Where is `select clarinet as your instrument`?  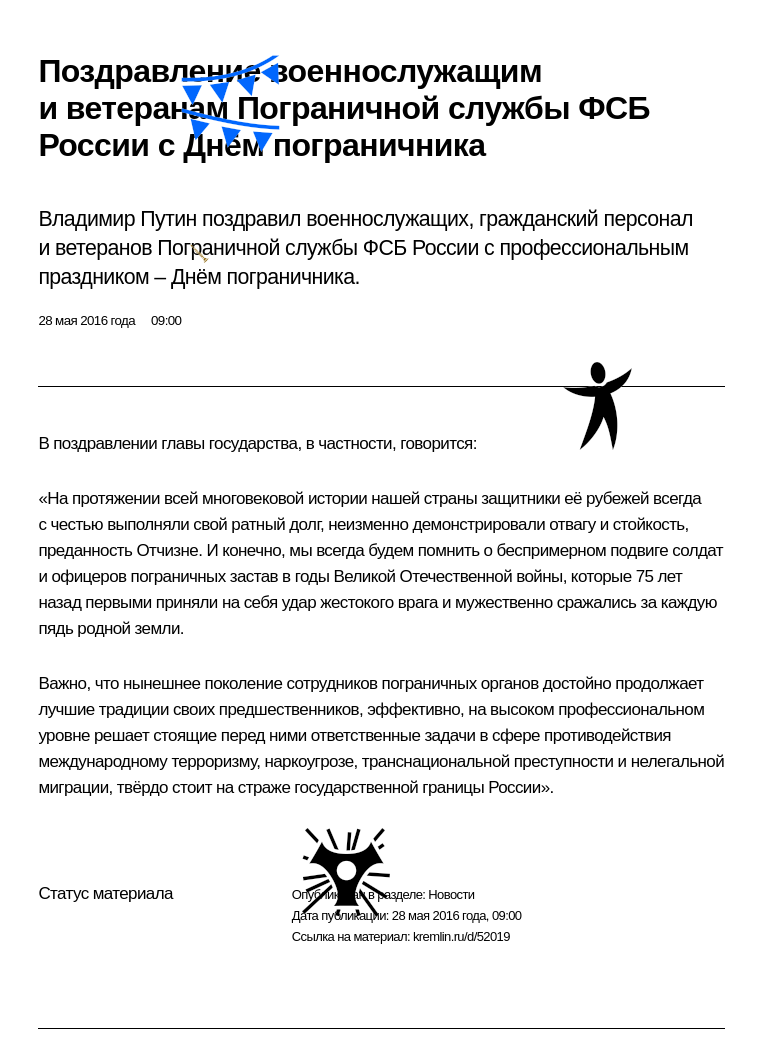
select clarinet as your instrument is located at coordinates (199, 253).